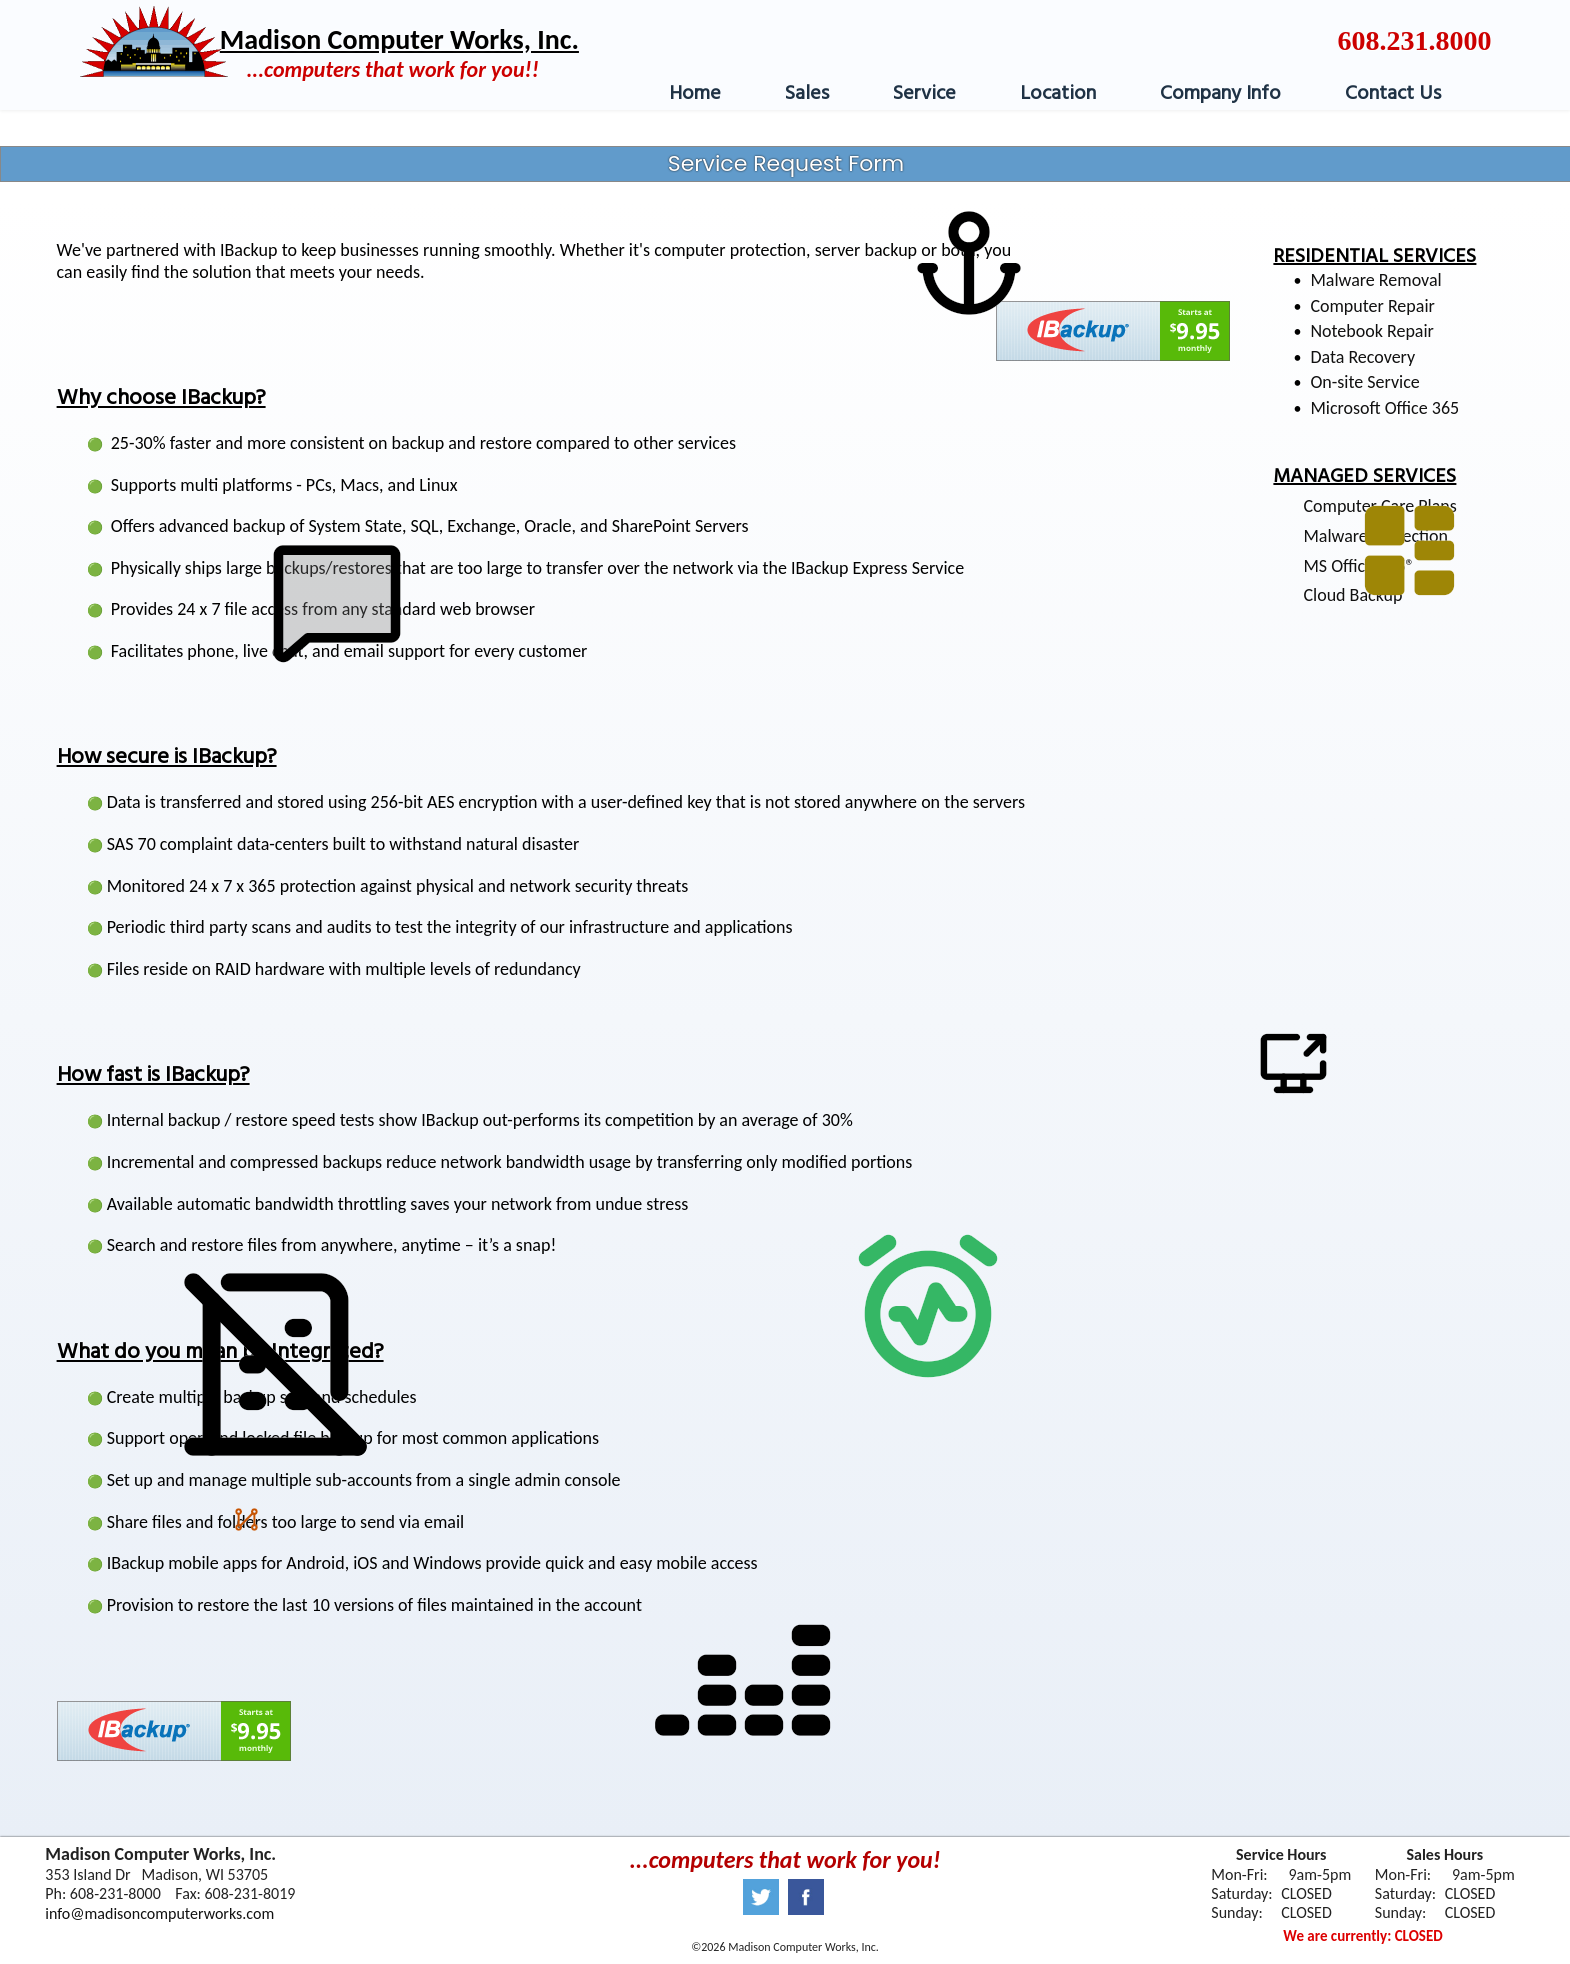  What do you see at coordinates (928, 1306) in the screenshot?
I see `view average alarm or alert statistics` at bounding box center [928, 1306].